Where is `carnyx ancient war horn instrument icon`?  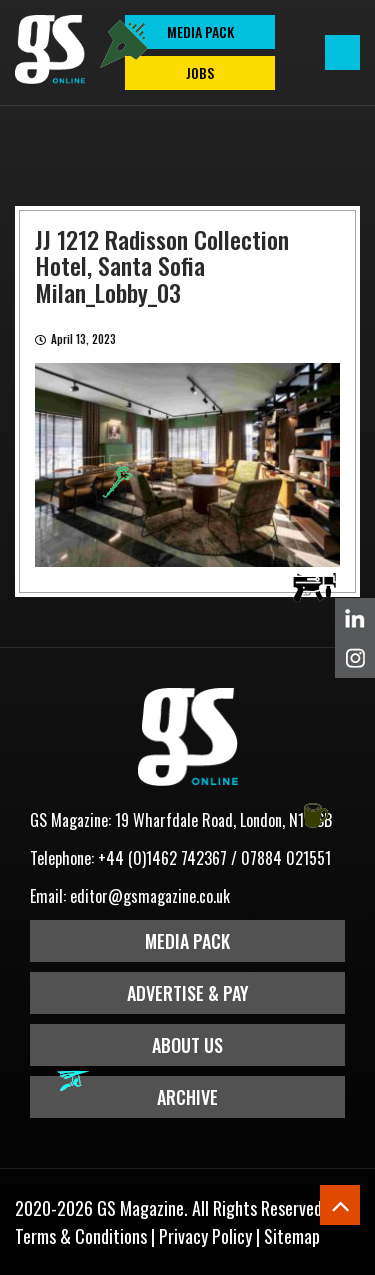
carnyx ancient war horn instrument icon is located at coordinates (117, 482).